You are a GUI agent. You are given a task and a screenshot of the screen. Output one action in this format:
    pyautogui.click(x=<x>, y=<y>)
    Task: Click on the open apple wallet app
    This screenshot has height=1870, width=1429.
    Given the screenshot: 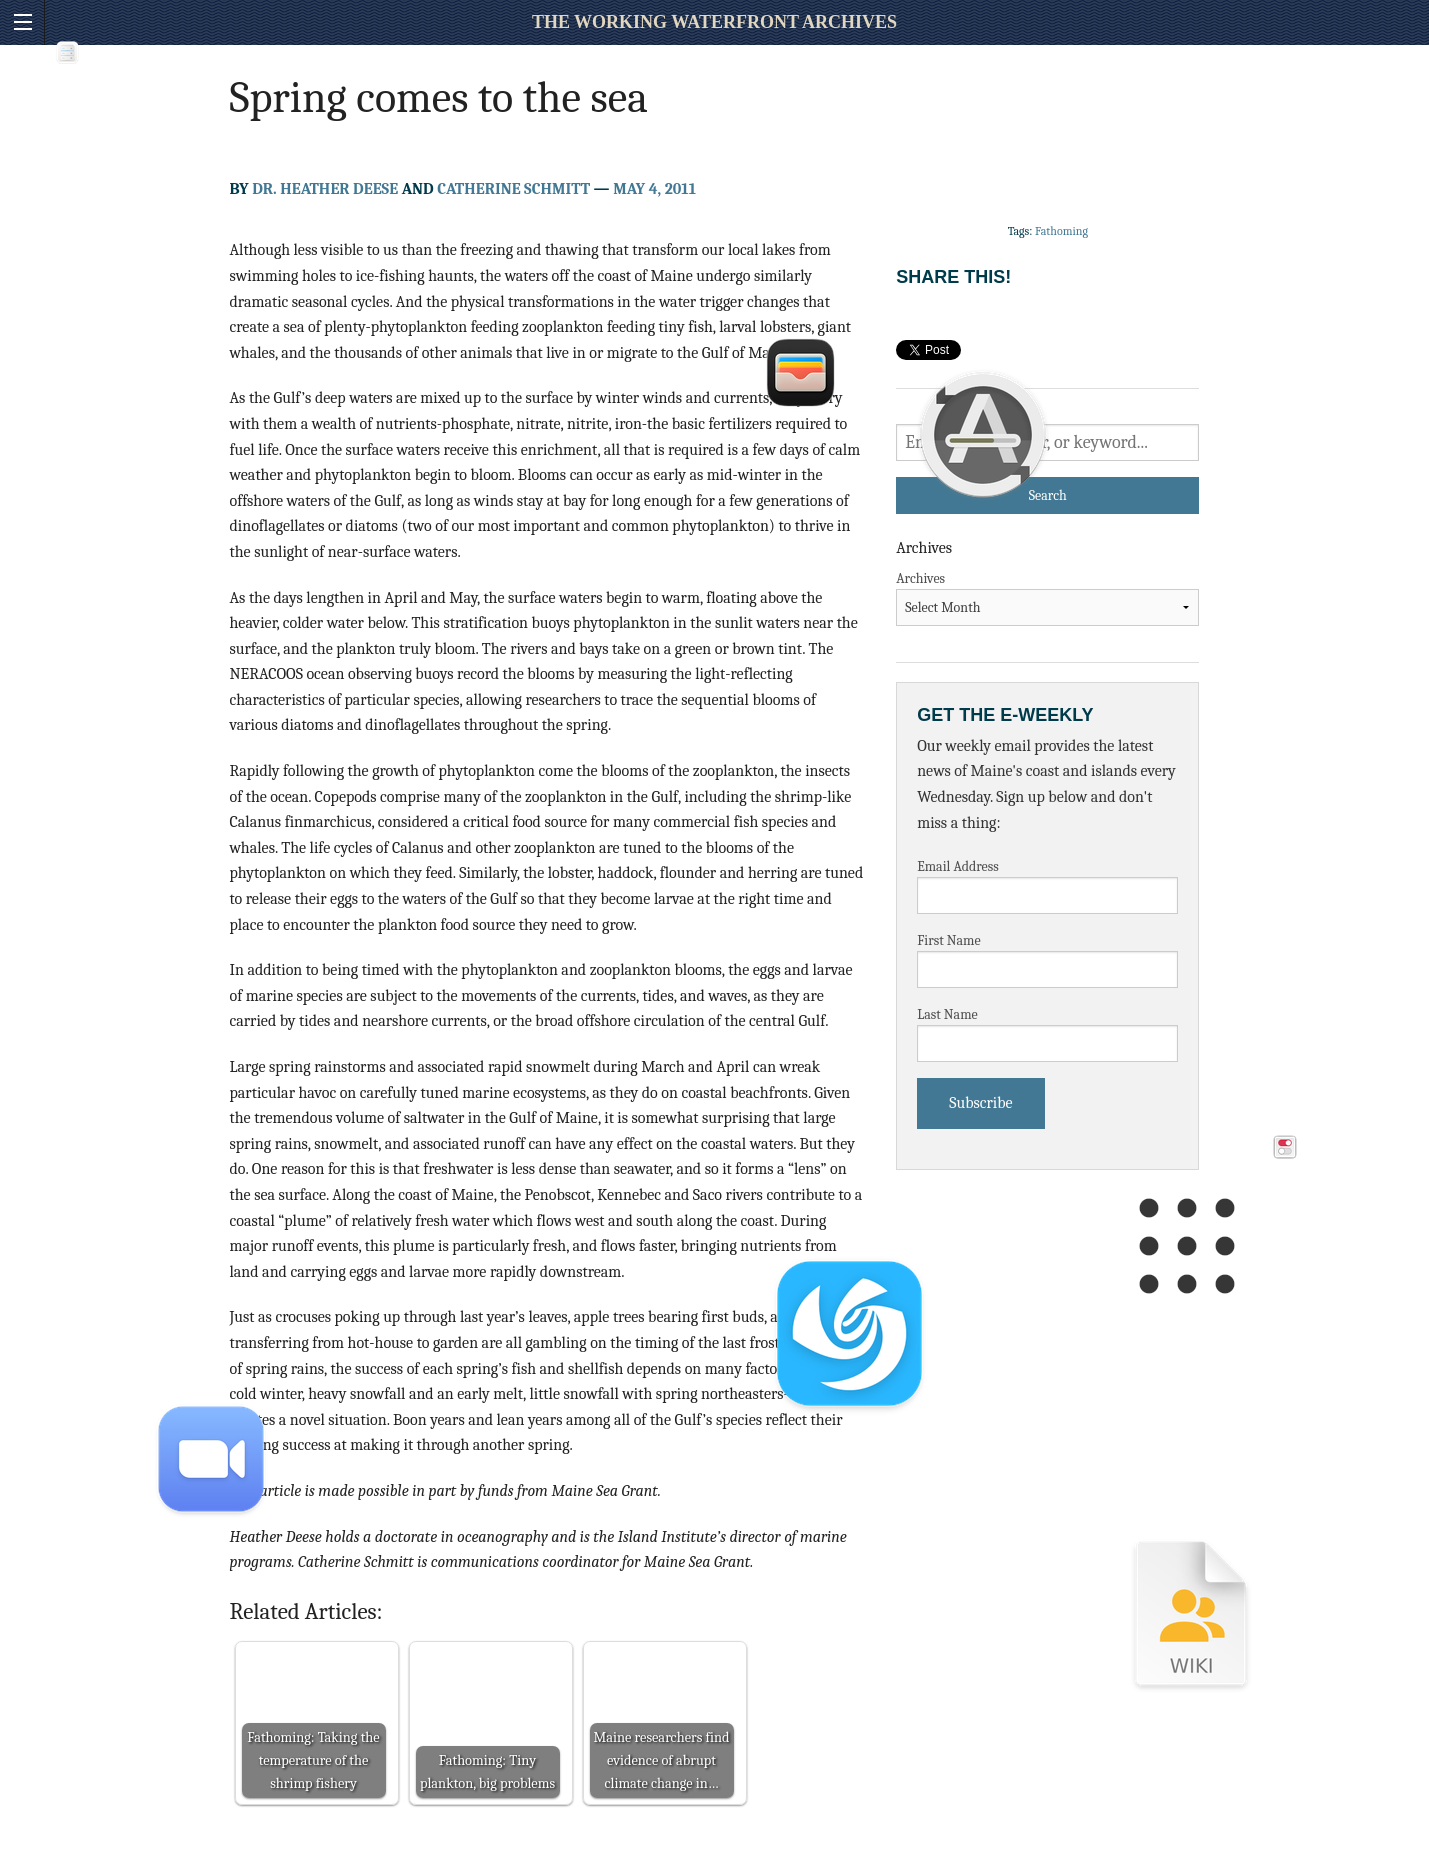 What is the action you would take?
    pyautogui.click(x=800, y=372)
    